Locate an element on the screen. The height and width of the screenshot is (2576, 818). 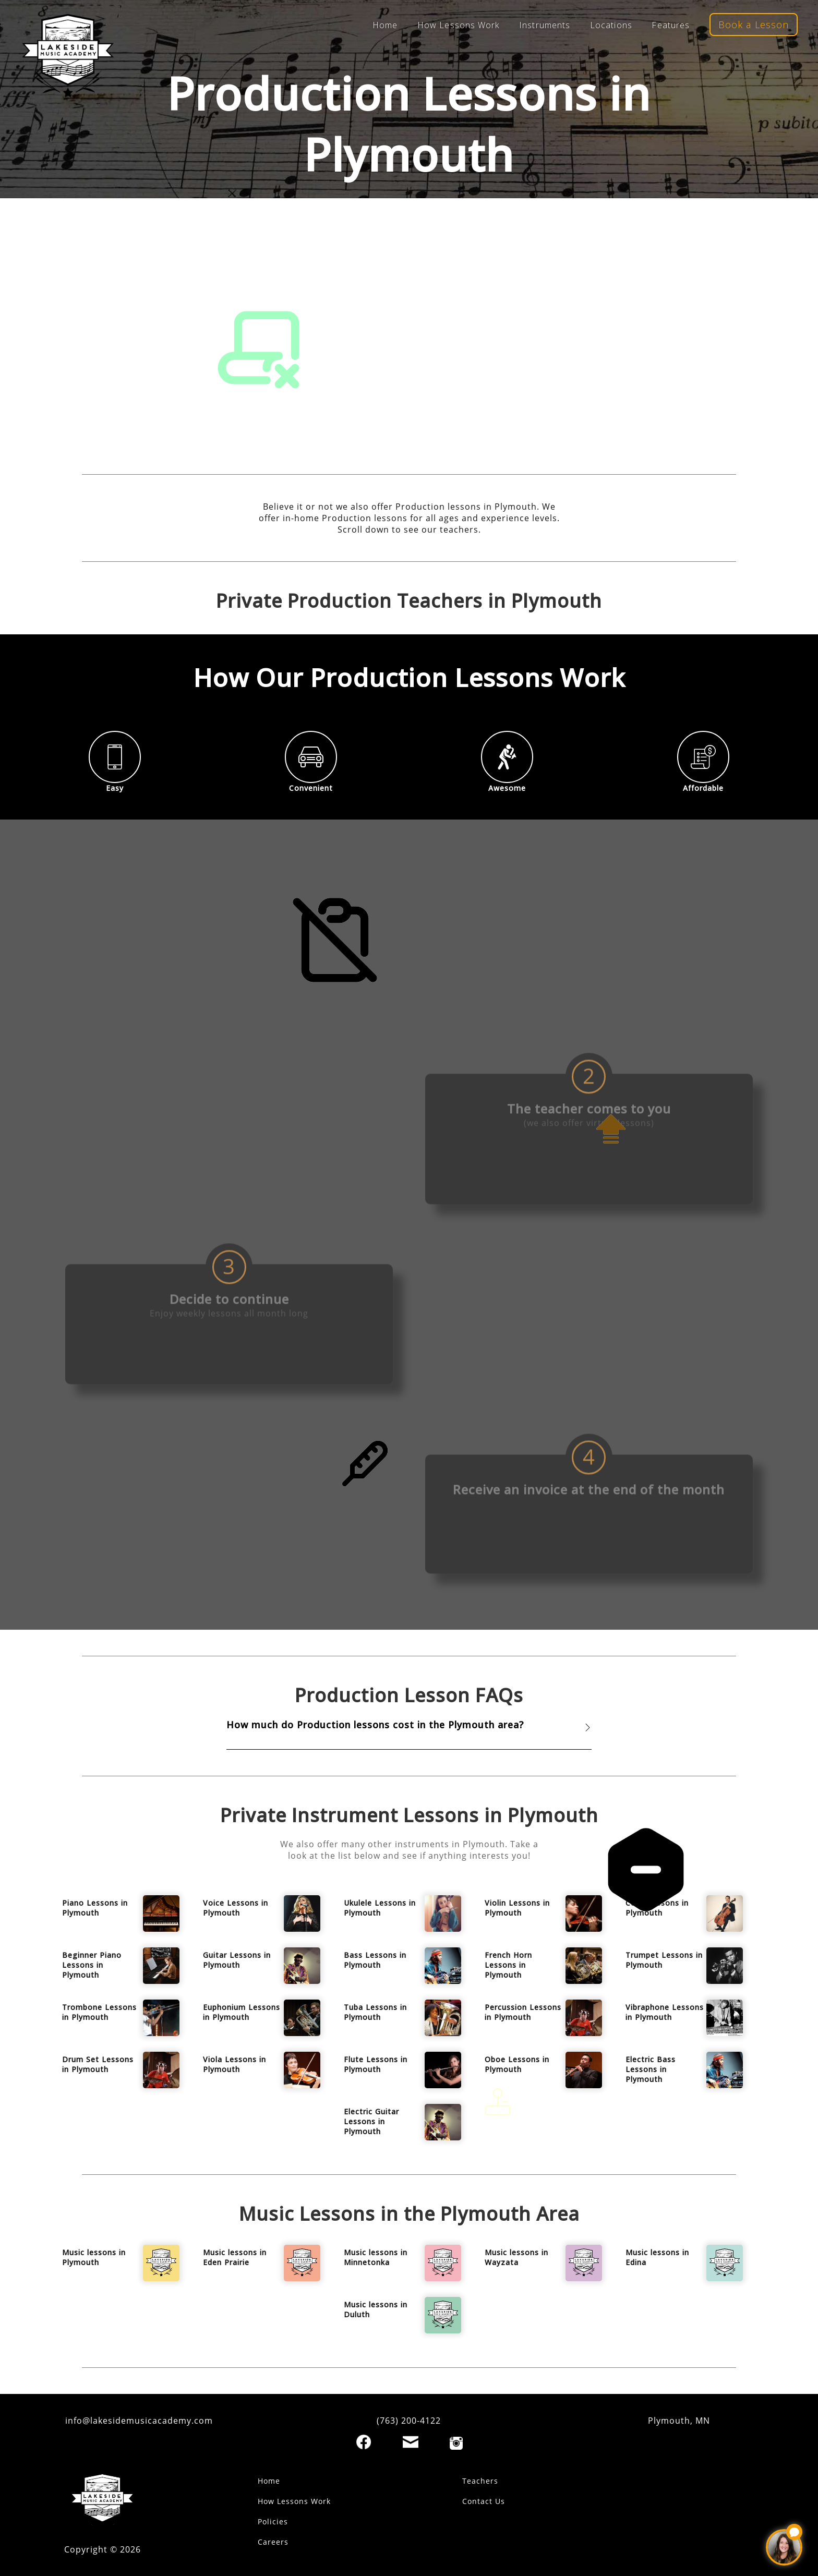
view current temperature reading is located at coordinates (365, 1463).